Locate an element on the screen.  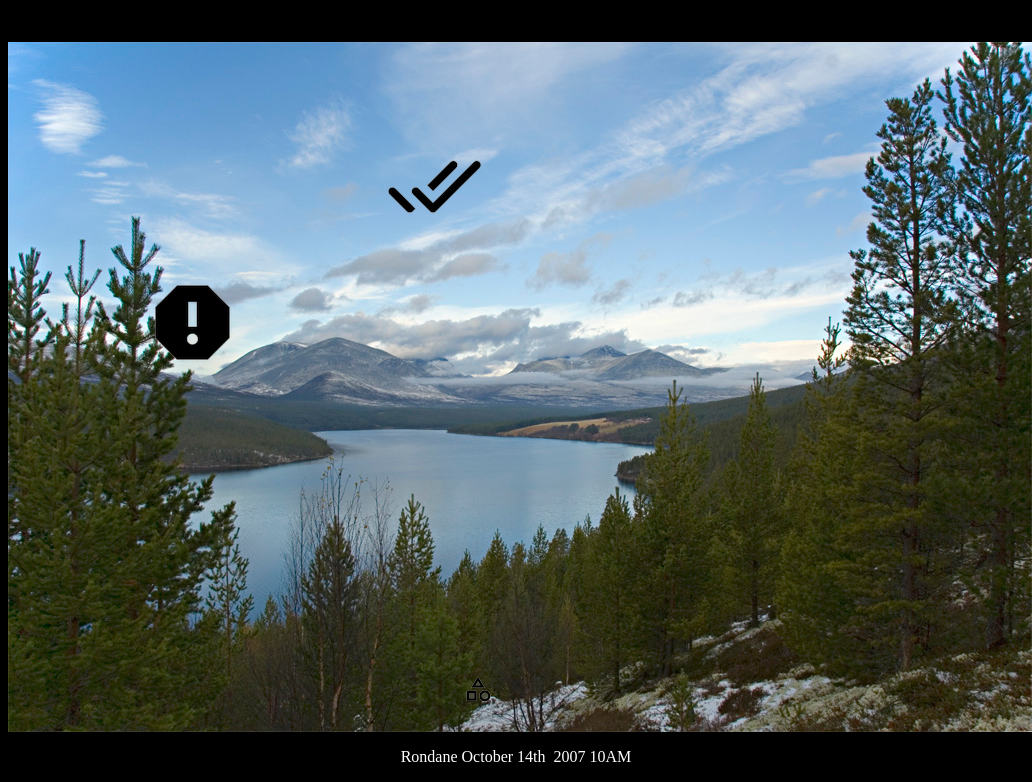
report a problem or violation is located at coordinates (192, 322).